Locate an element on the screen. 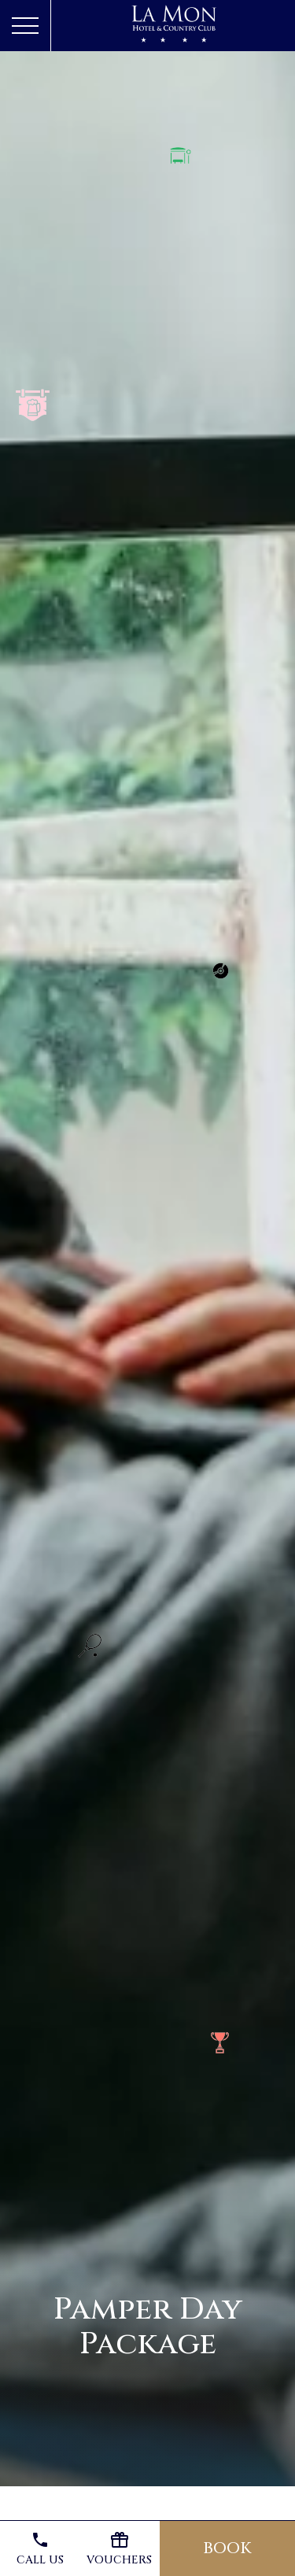  locate nearby taverns or pubs is located at coordinates (32, 405).